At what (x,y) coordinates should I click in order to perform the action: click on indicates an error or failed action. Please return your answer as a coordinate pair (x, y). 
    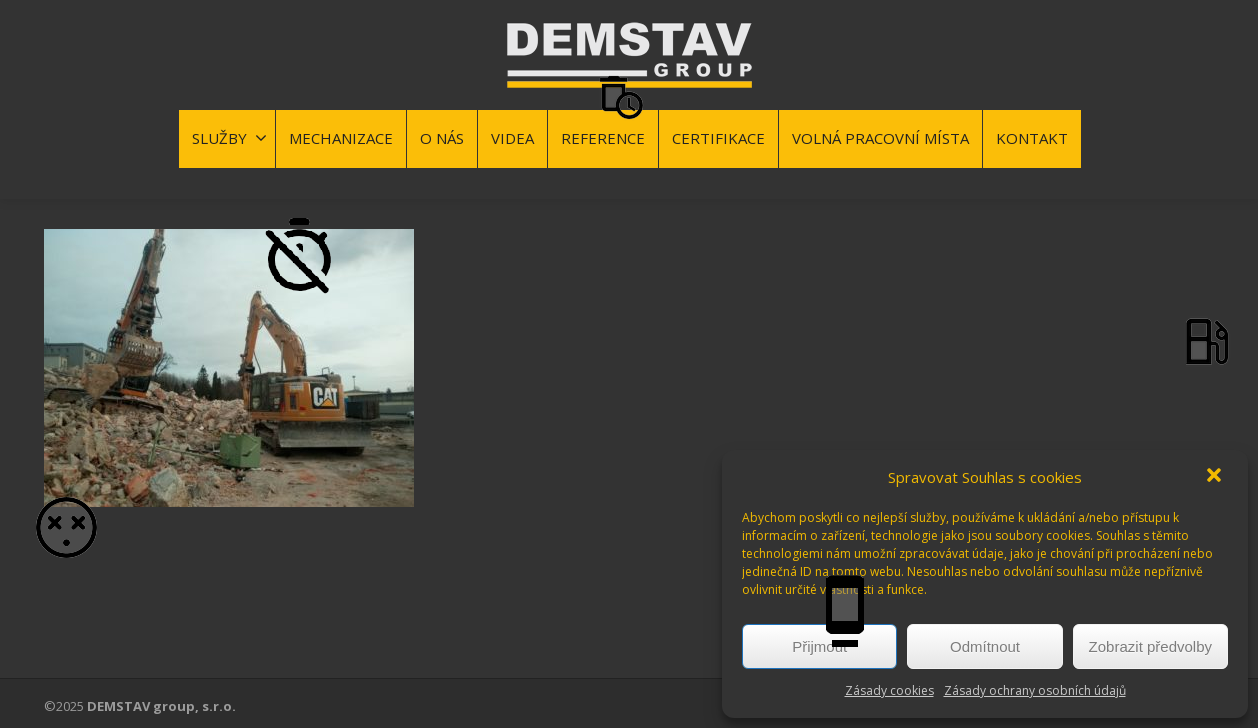
    Looking at the image, I should click on (66, 527).